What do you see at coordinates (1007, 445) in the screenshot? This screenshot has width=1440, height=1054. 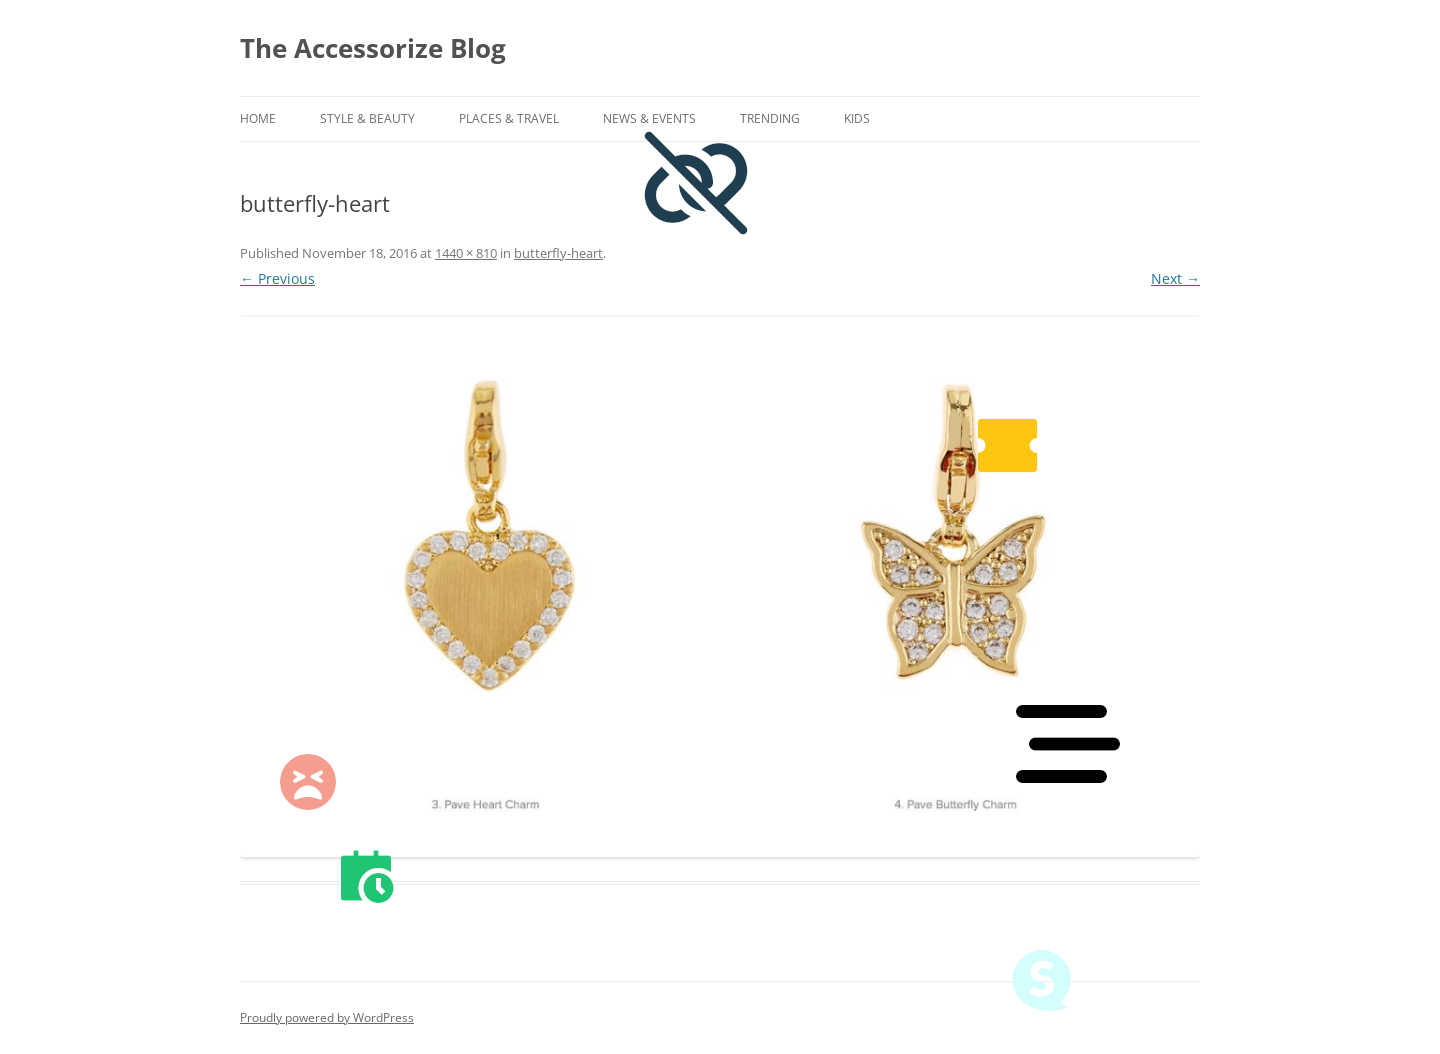 I see `view your tickets or passes` at bounding box center [1007, 445].